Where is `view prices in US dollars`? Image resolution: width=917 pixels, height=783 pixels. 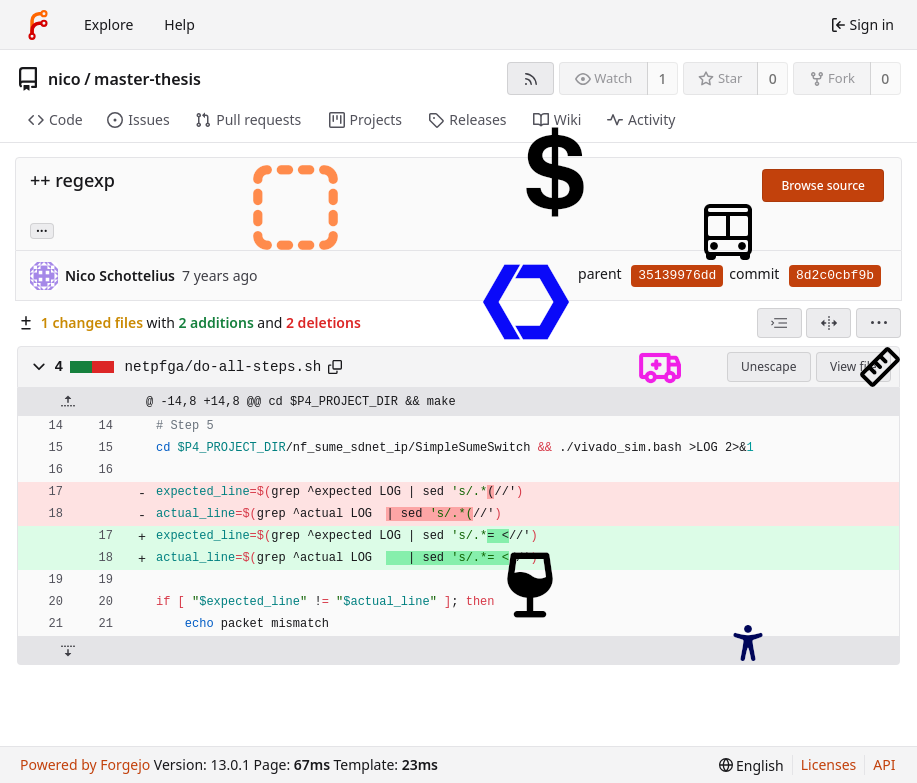 view prices in US dollars is located at coordinates (555, 172).